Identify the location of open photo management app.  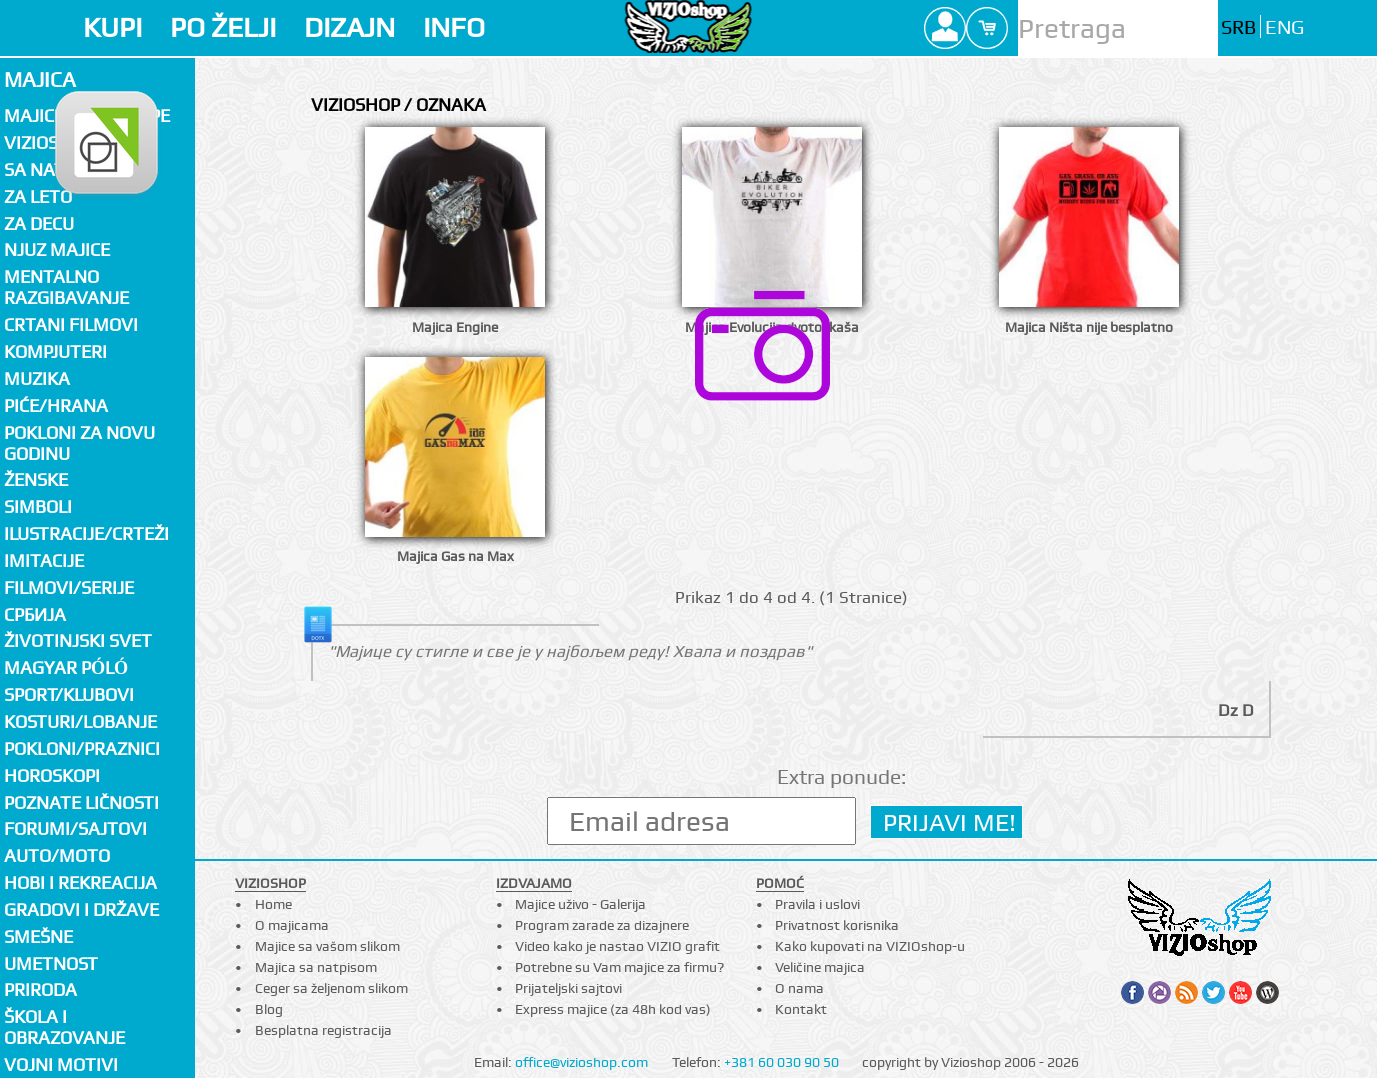
(762, 341).